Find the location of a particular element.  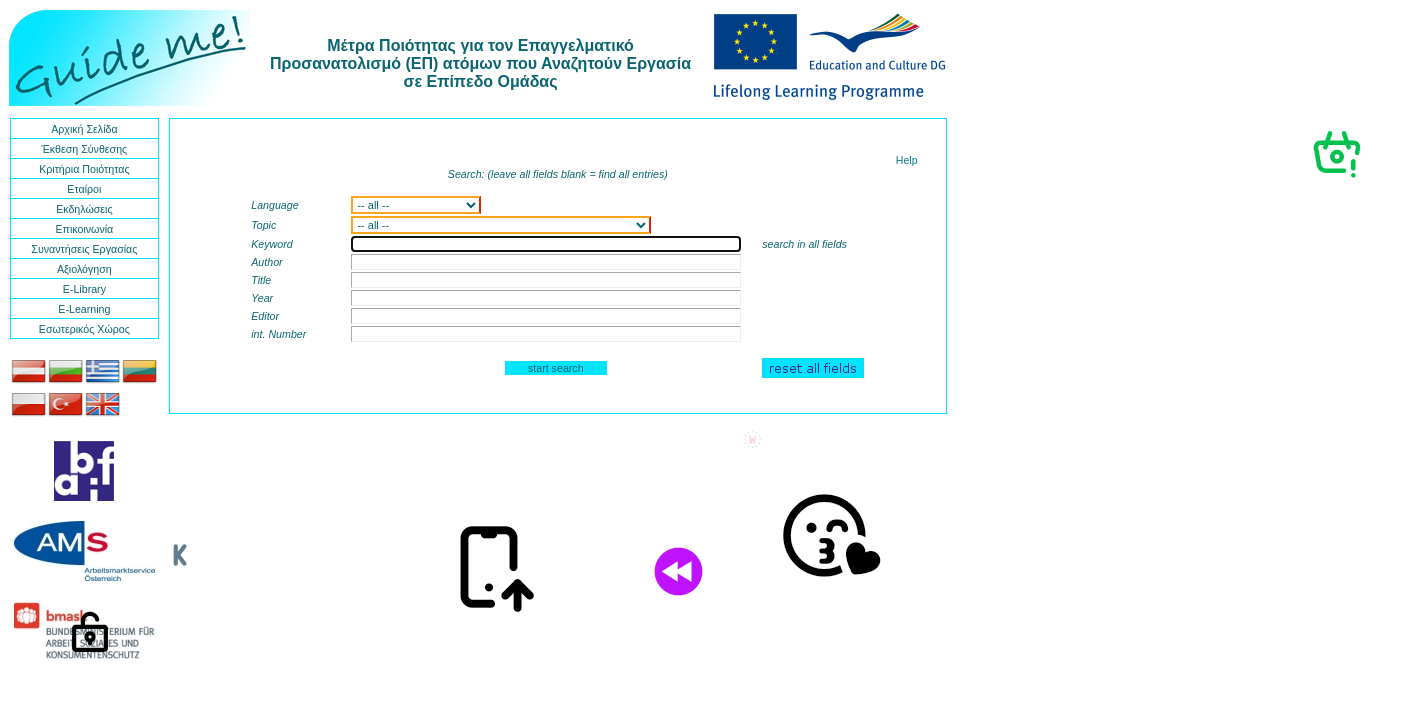

send a kiss or flirty reaction is located at coordinates (829, 535).